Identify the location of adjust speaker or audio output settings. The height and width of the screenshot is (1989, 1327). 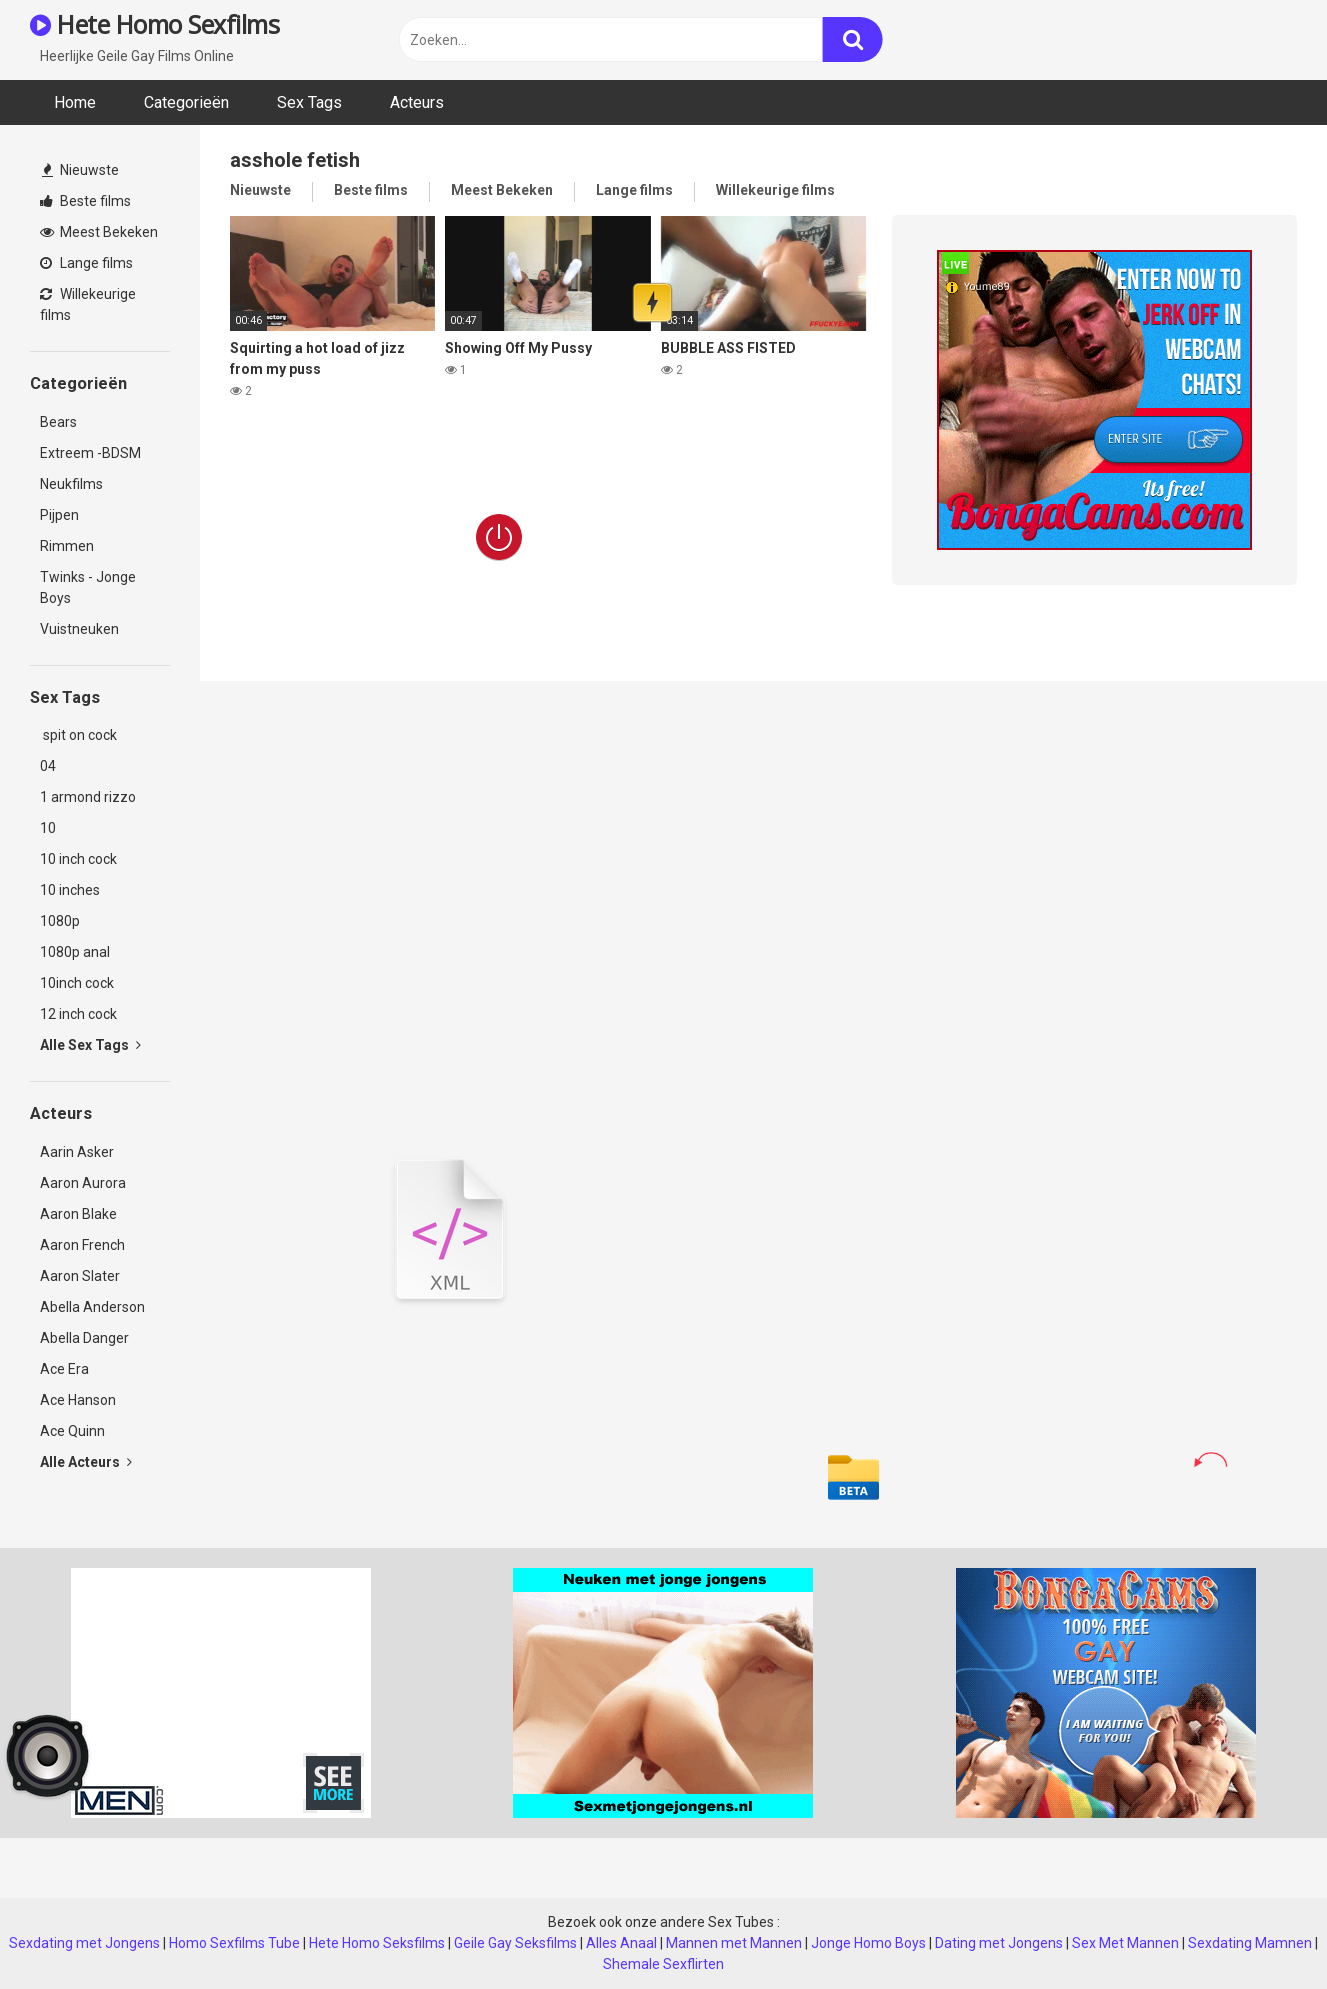
(47, 1755).